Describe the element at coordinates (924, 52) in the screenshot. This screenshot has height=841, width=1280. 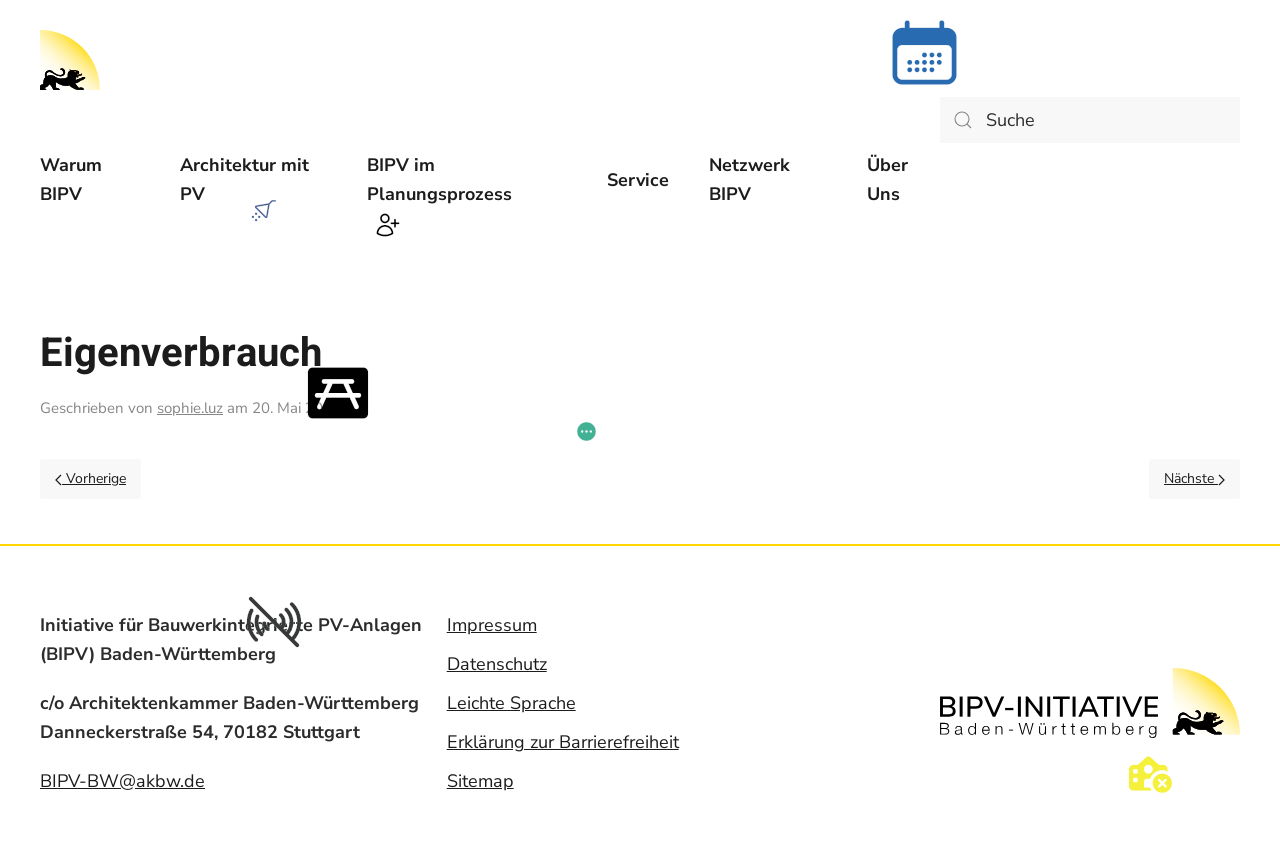
I see `view calendar with scheduled events` at that location.